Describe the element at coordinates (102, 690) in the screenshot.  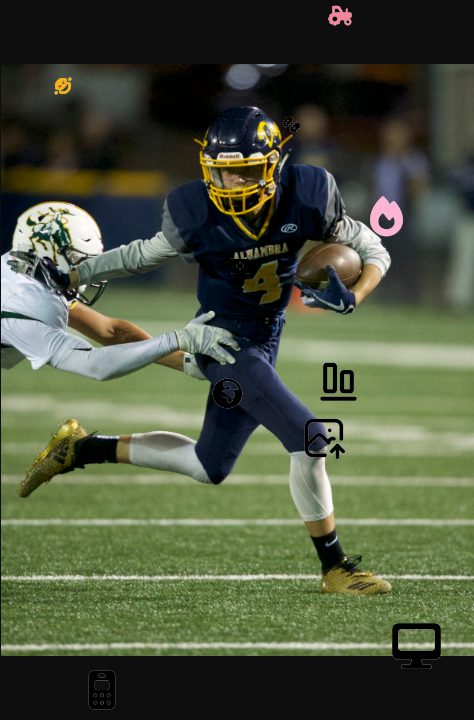
I see `call using a classic mobile phone` at that location.